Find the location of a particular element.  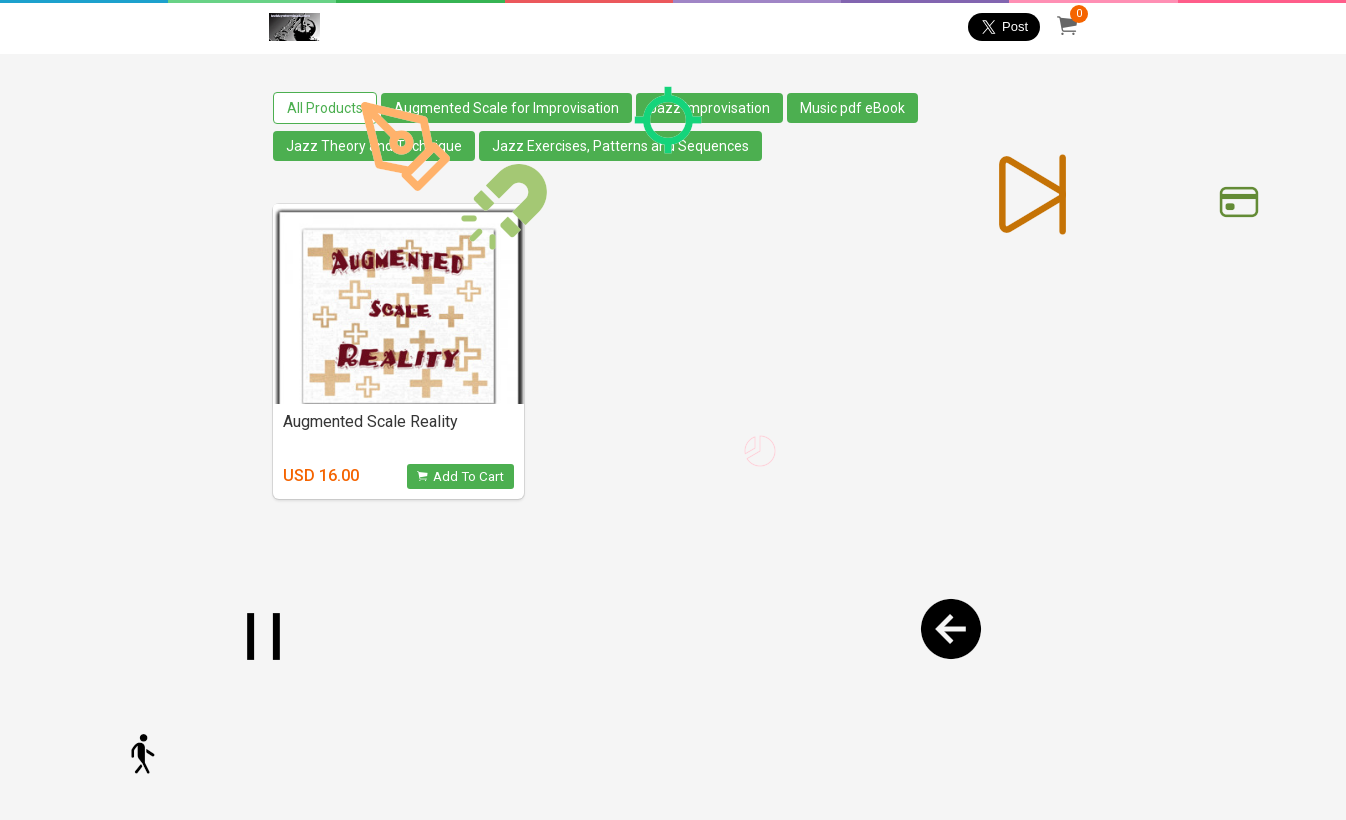

skip to the next track is located at coordinates (1032, 194).